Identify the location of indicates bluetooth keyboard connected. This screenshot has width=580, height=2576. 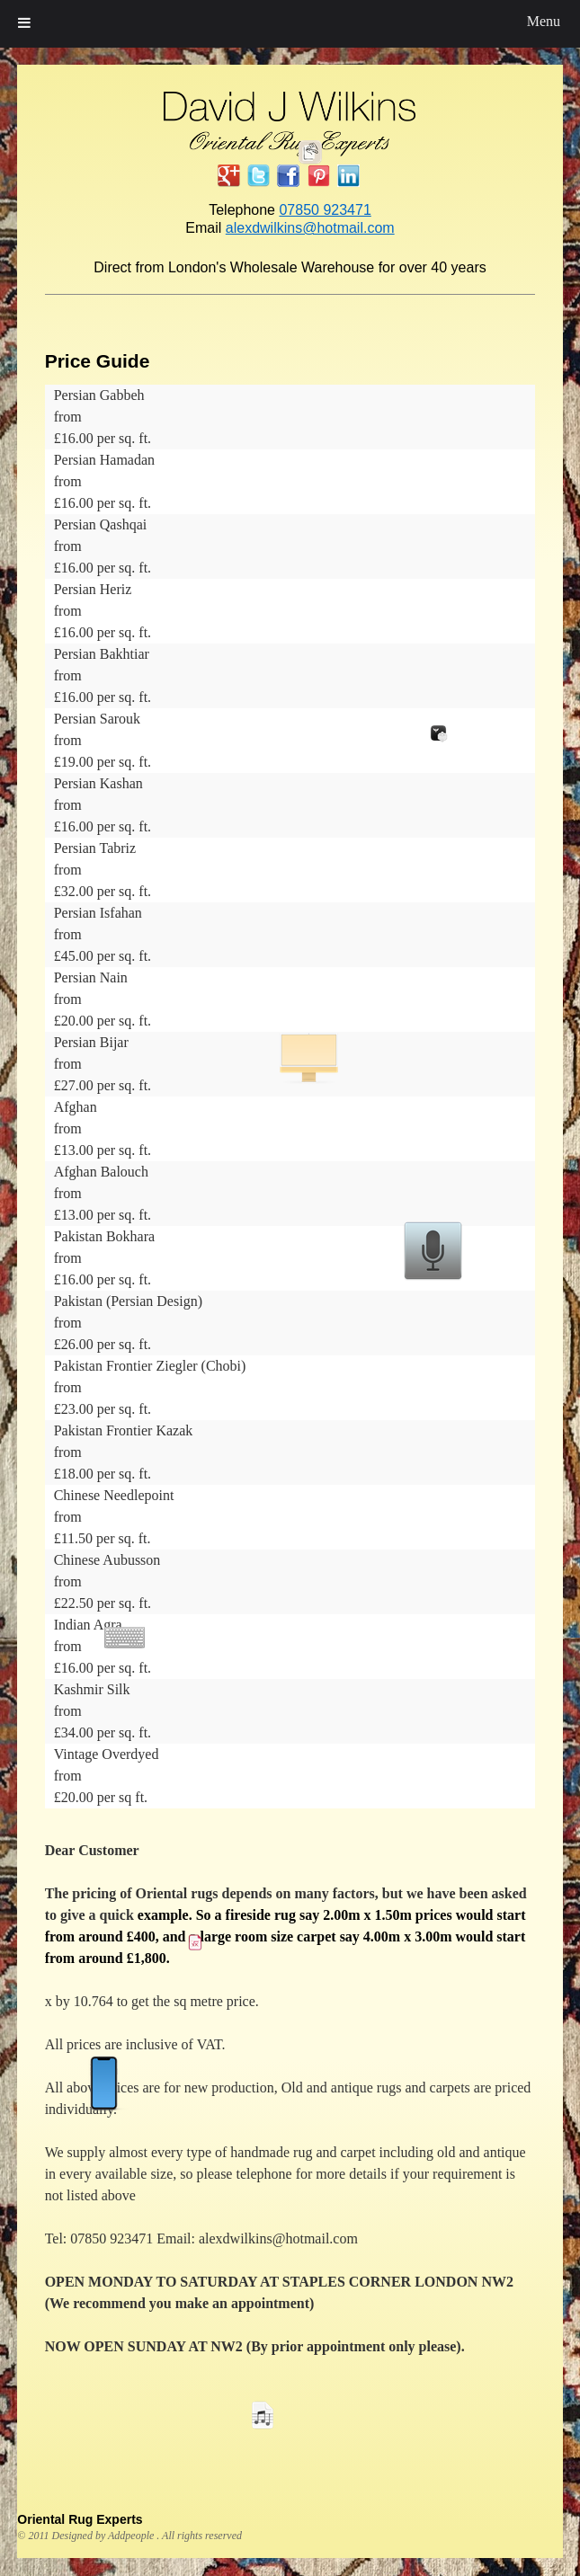
(124, 1637).